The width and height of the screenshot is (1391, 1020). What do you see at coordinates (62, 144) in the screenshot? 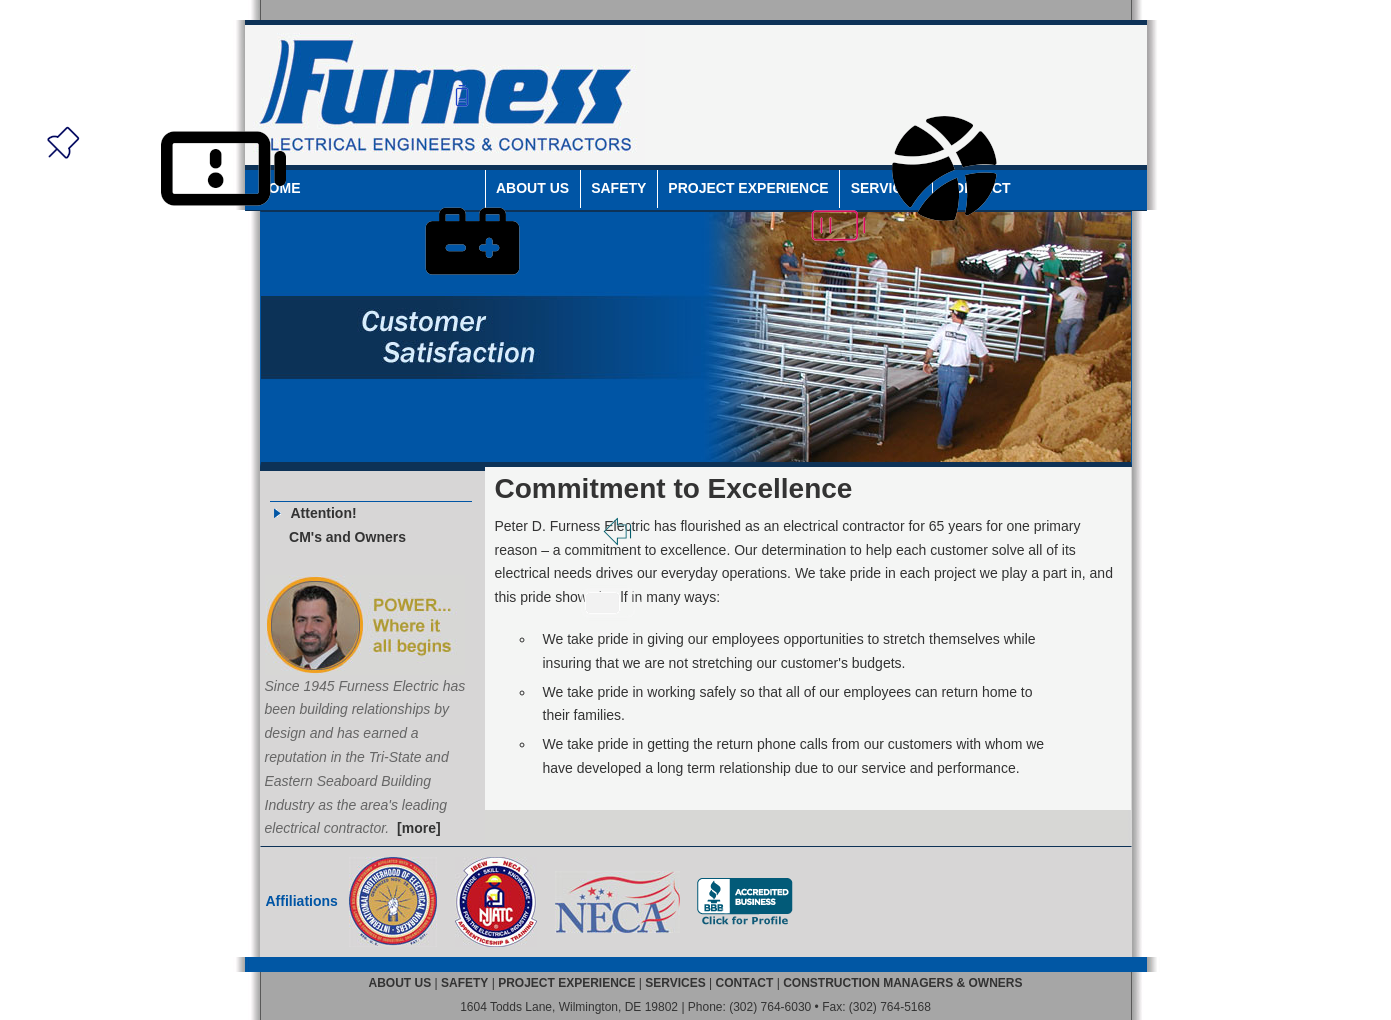
I see `pin an item to keep it visible` at bounding box center [62, 144].